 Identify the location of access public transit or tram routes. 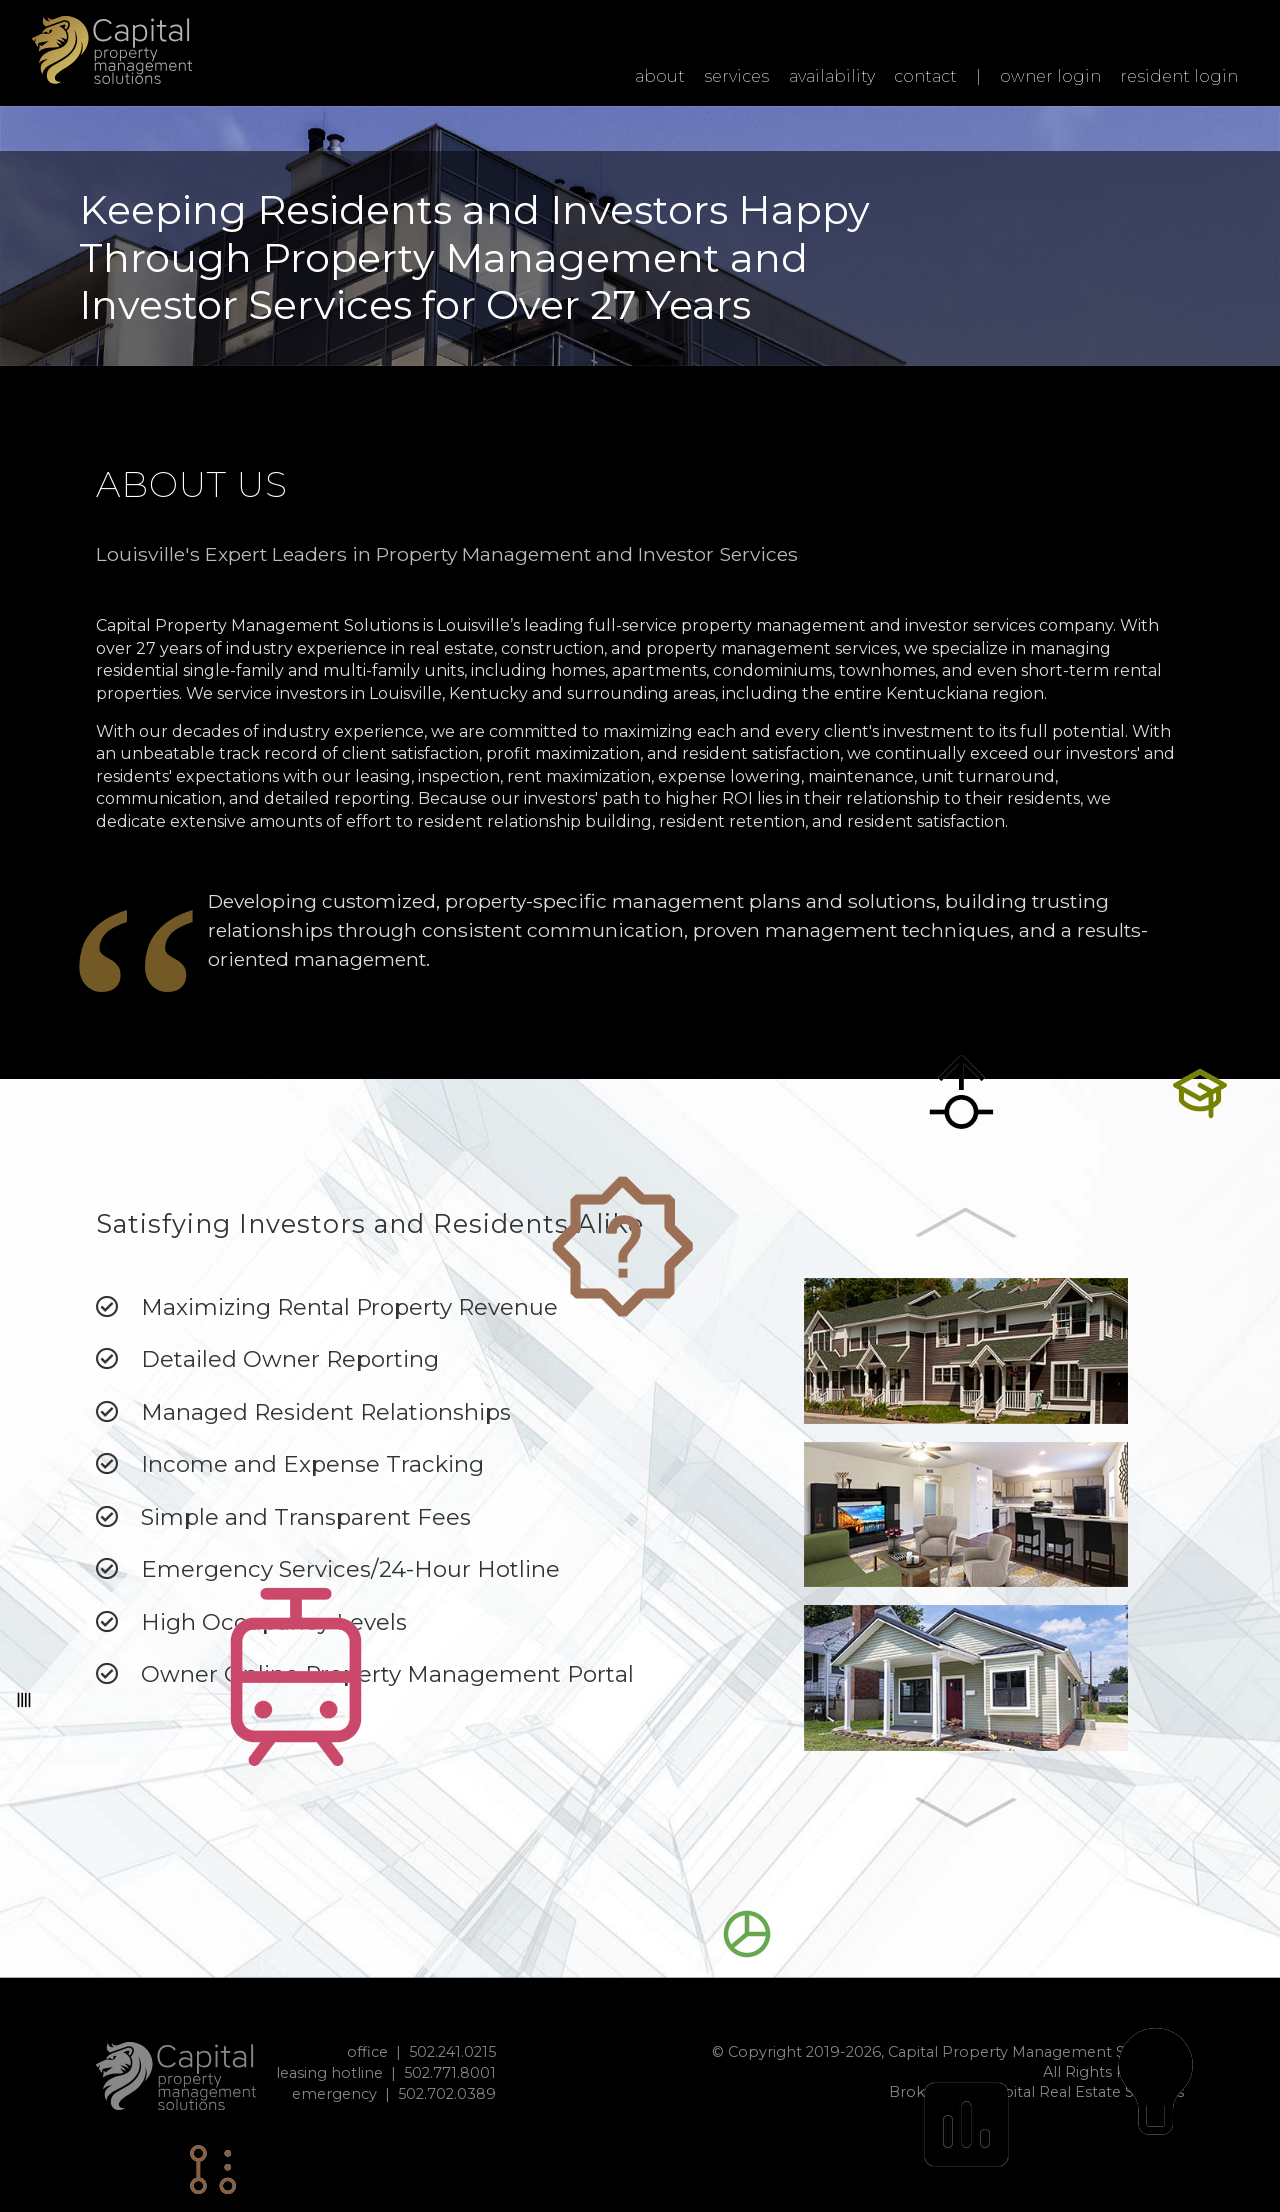
(296, 1677).